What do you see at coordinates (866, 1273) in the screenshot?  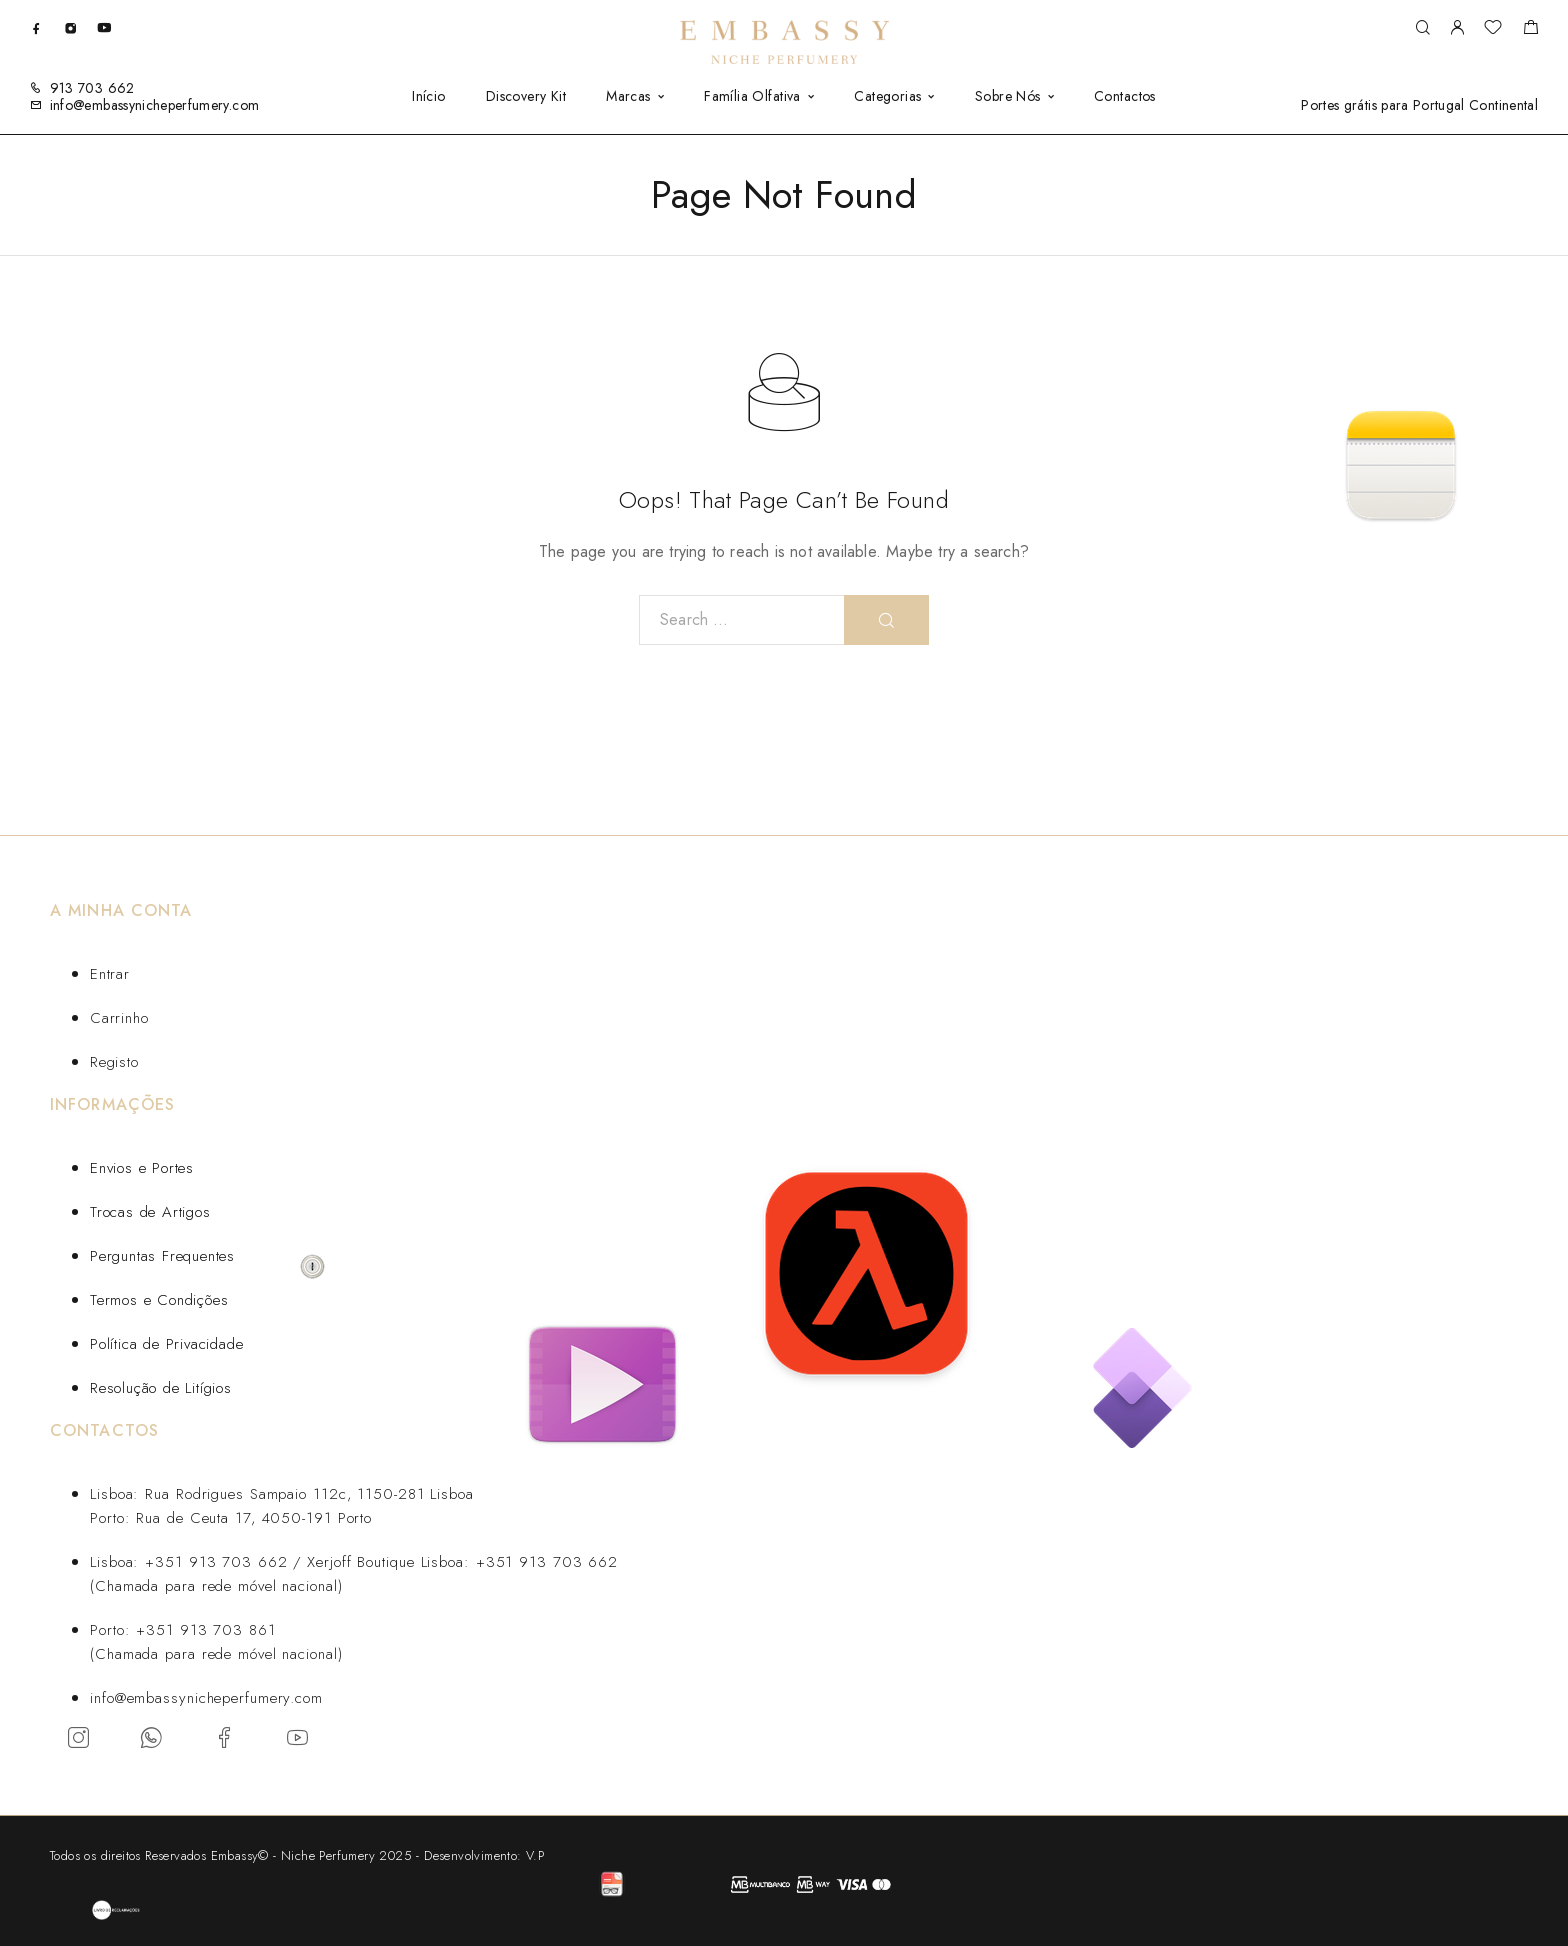 I see `launch half-life deathmatch` at bounding box center [866, 1273].